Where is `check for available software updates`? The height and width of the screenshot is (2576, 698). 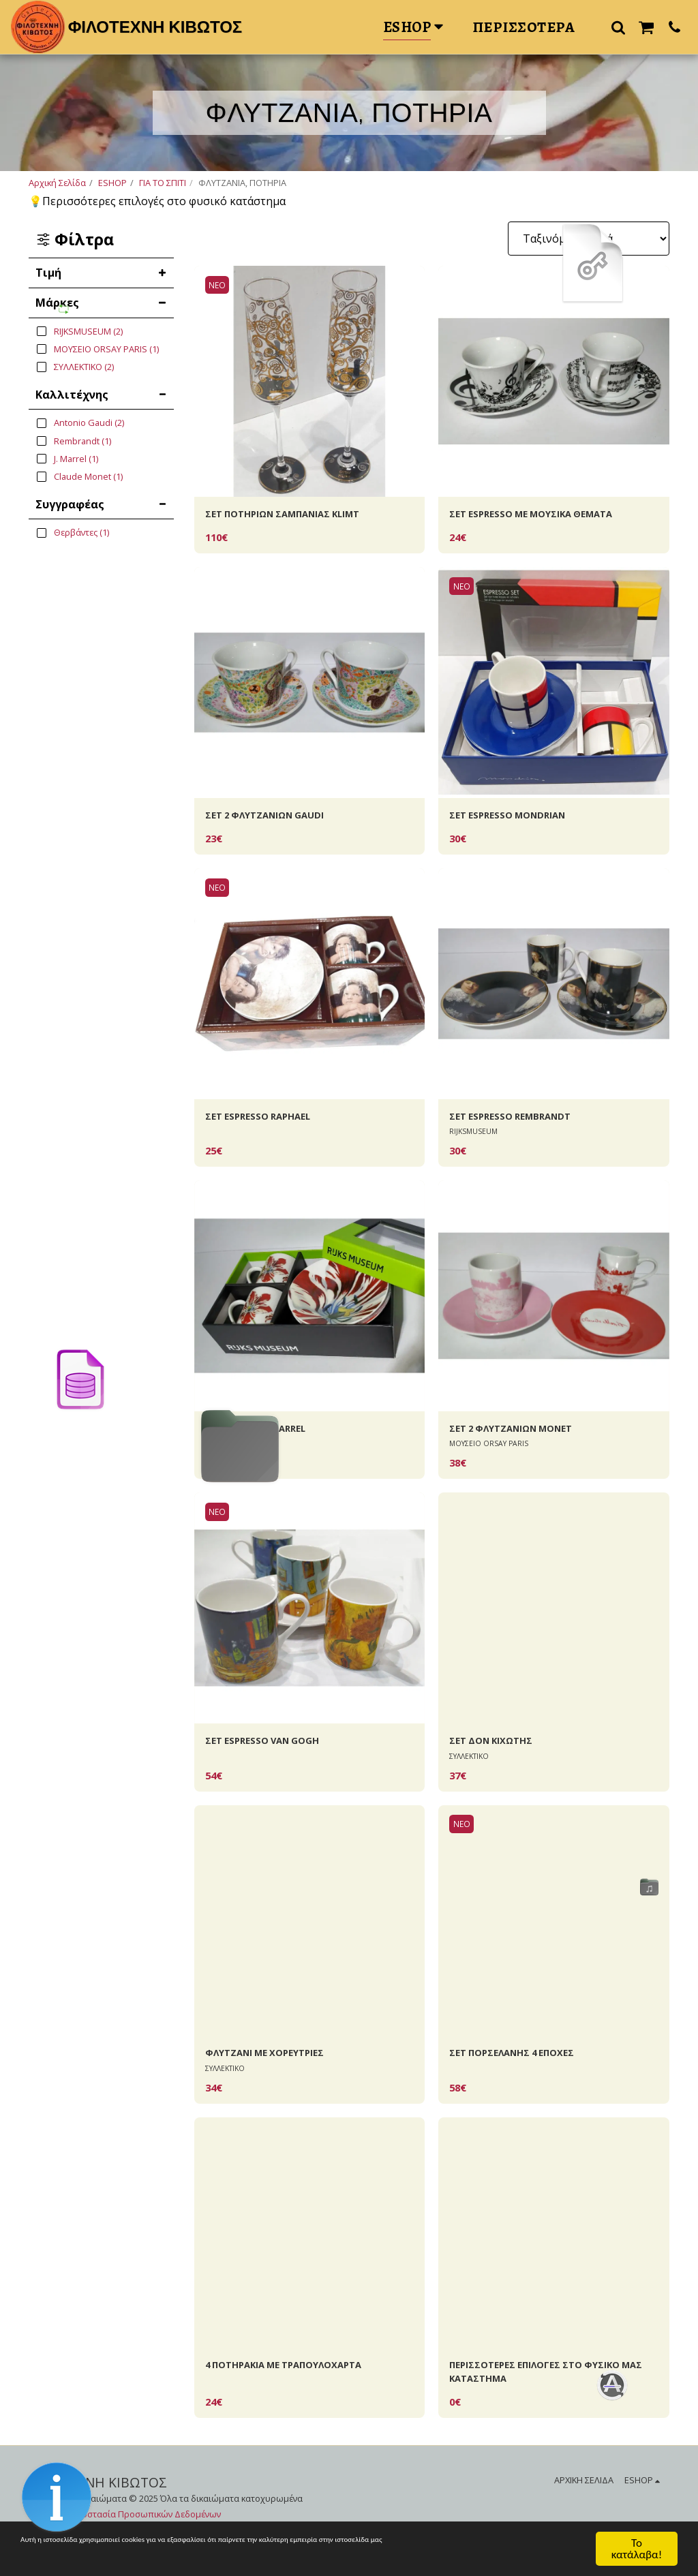
check for available software updates is located at coordinates (612, 2385).